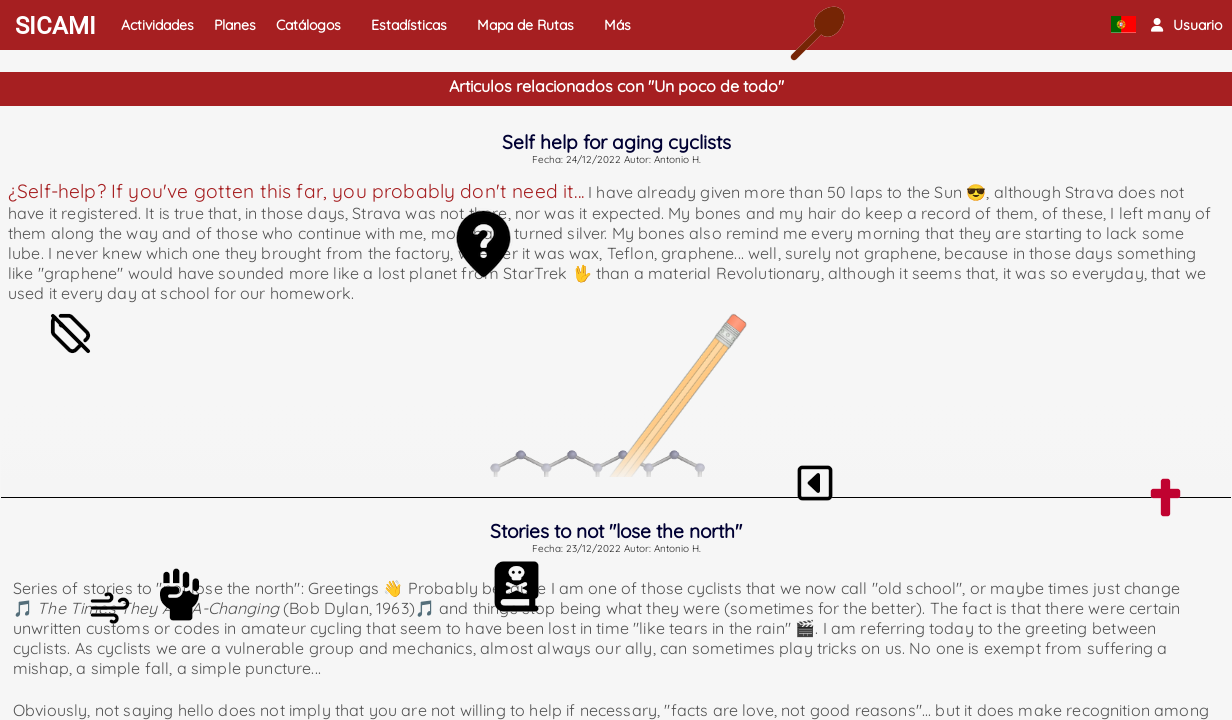 This screenshot has width=1232, height=720. I want to click on view current wind conditions, so click(110, 608).